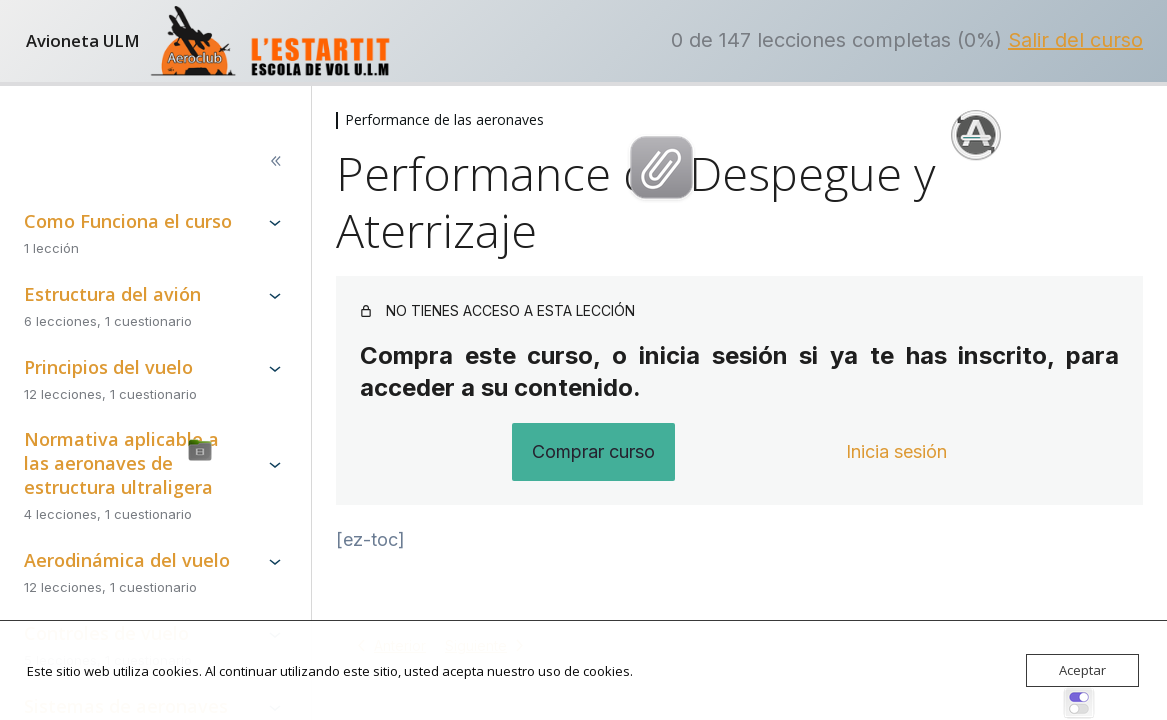 The width and height of the screenshot is (1167, 720). Describe the element at coordinates (976, 135) in the screenshot. I see `open the software update manager` at that location.